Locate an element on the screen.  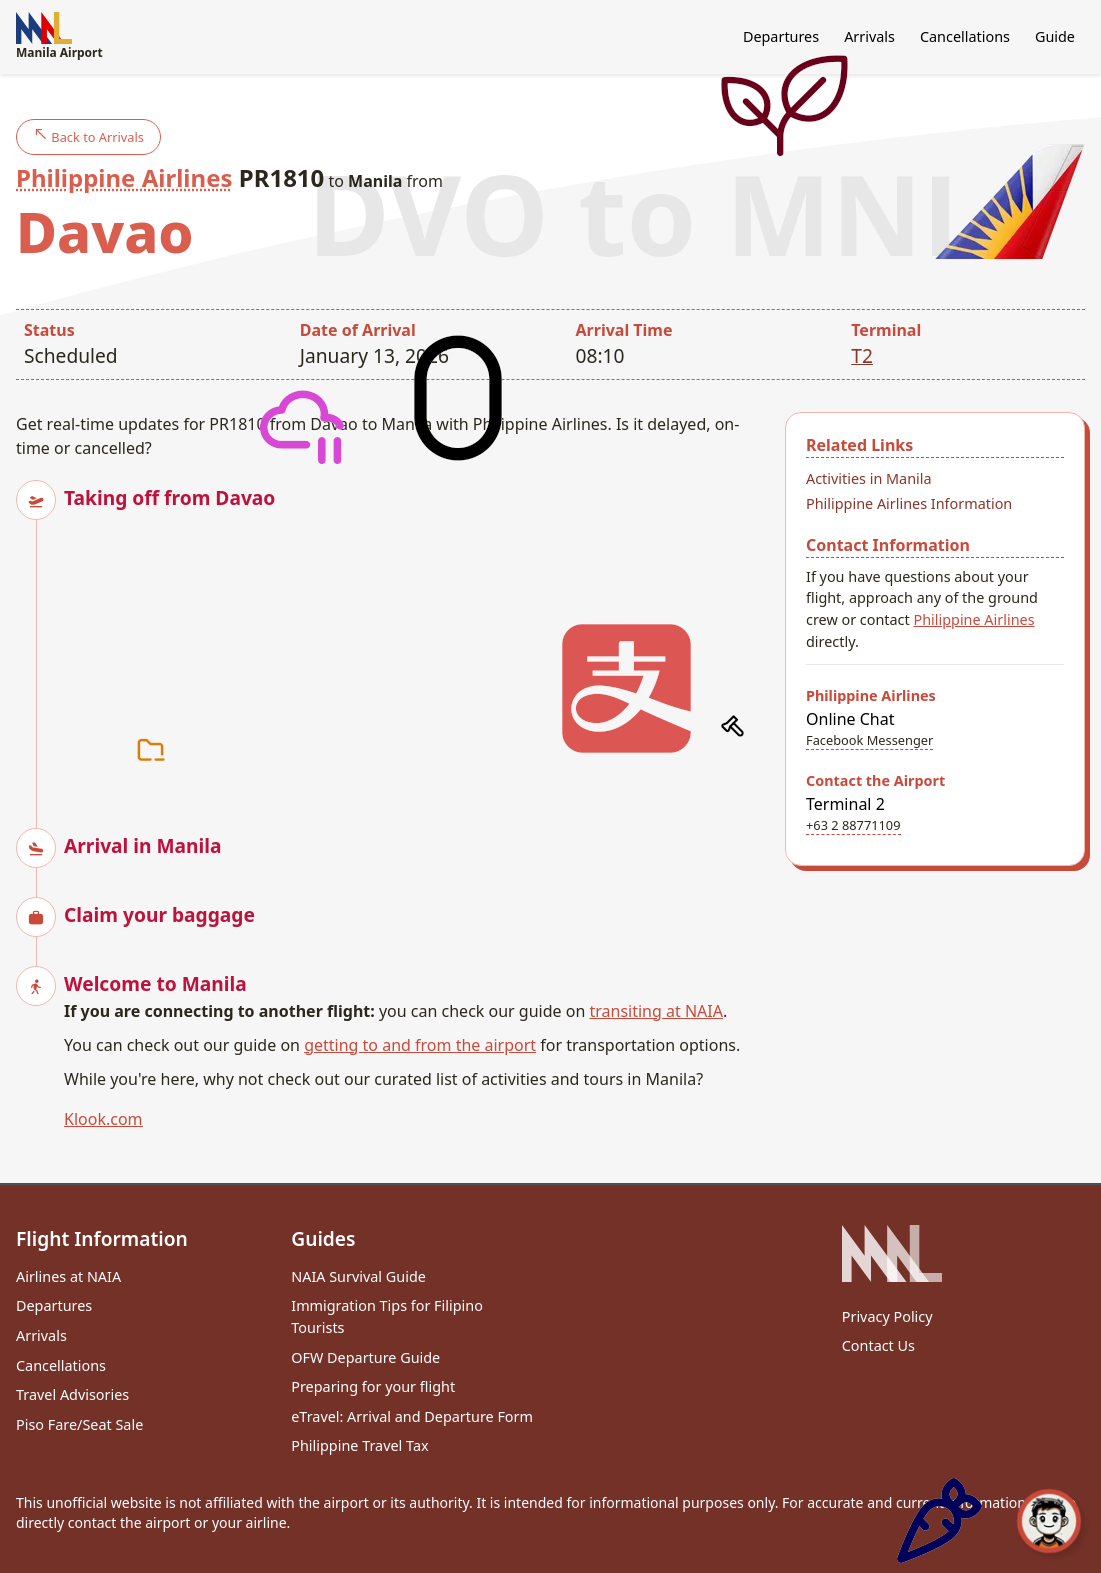
view plant care or gardening features is located at coordinates (784, 101).